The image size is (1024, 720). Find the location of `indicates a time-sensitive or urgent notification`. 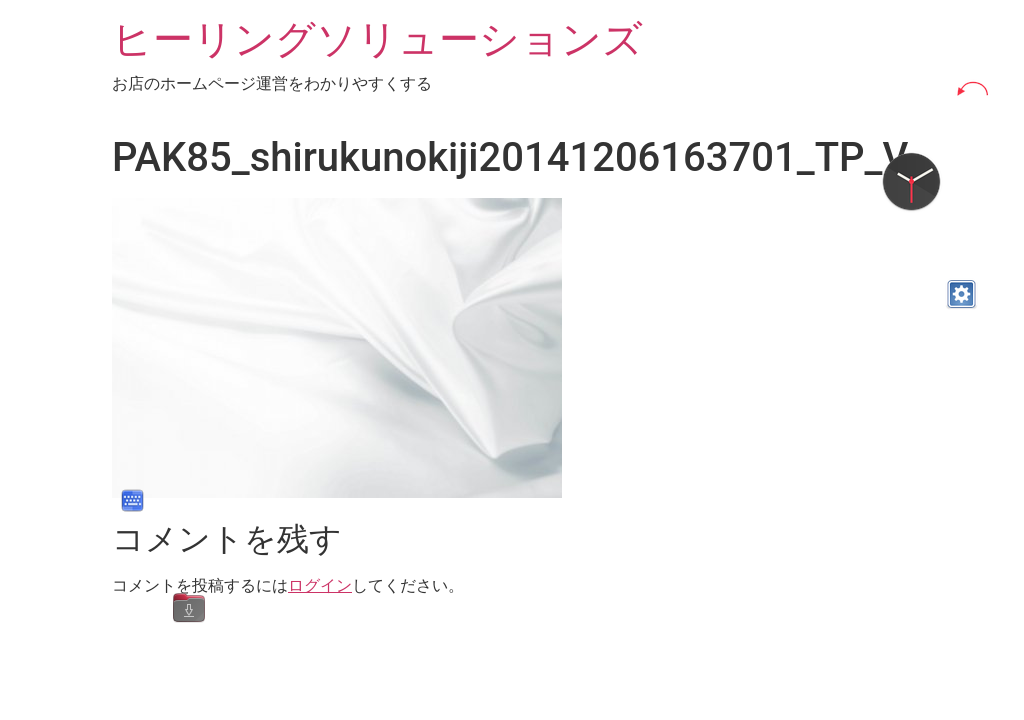

indicates a time-sensitive or urgent notification is located at coordinates (911, 181).